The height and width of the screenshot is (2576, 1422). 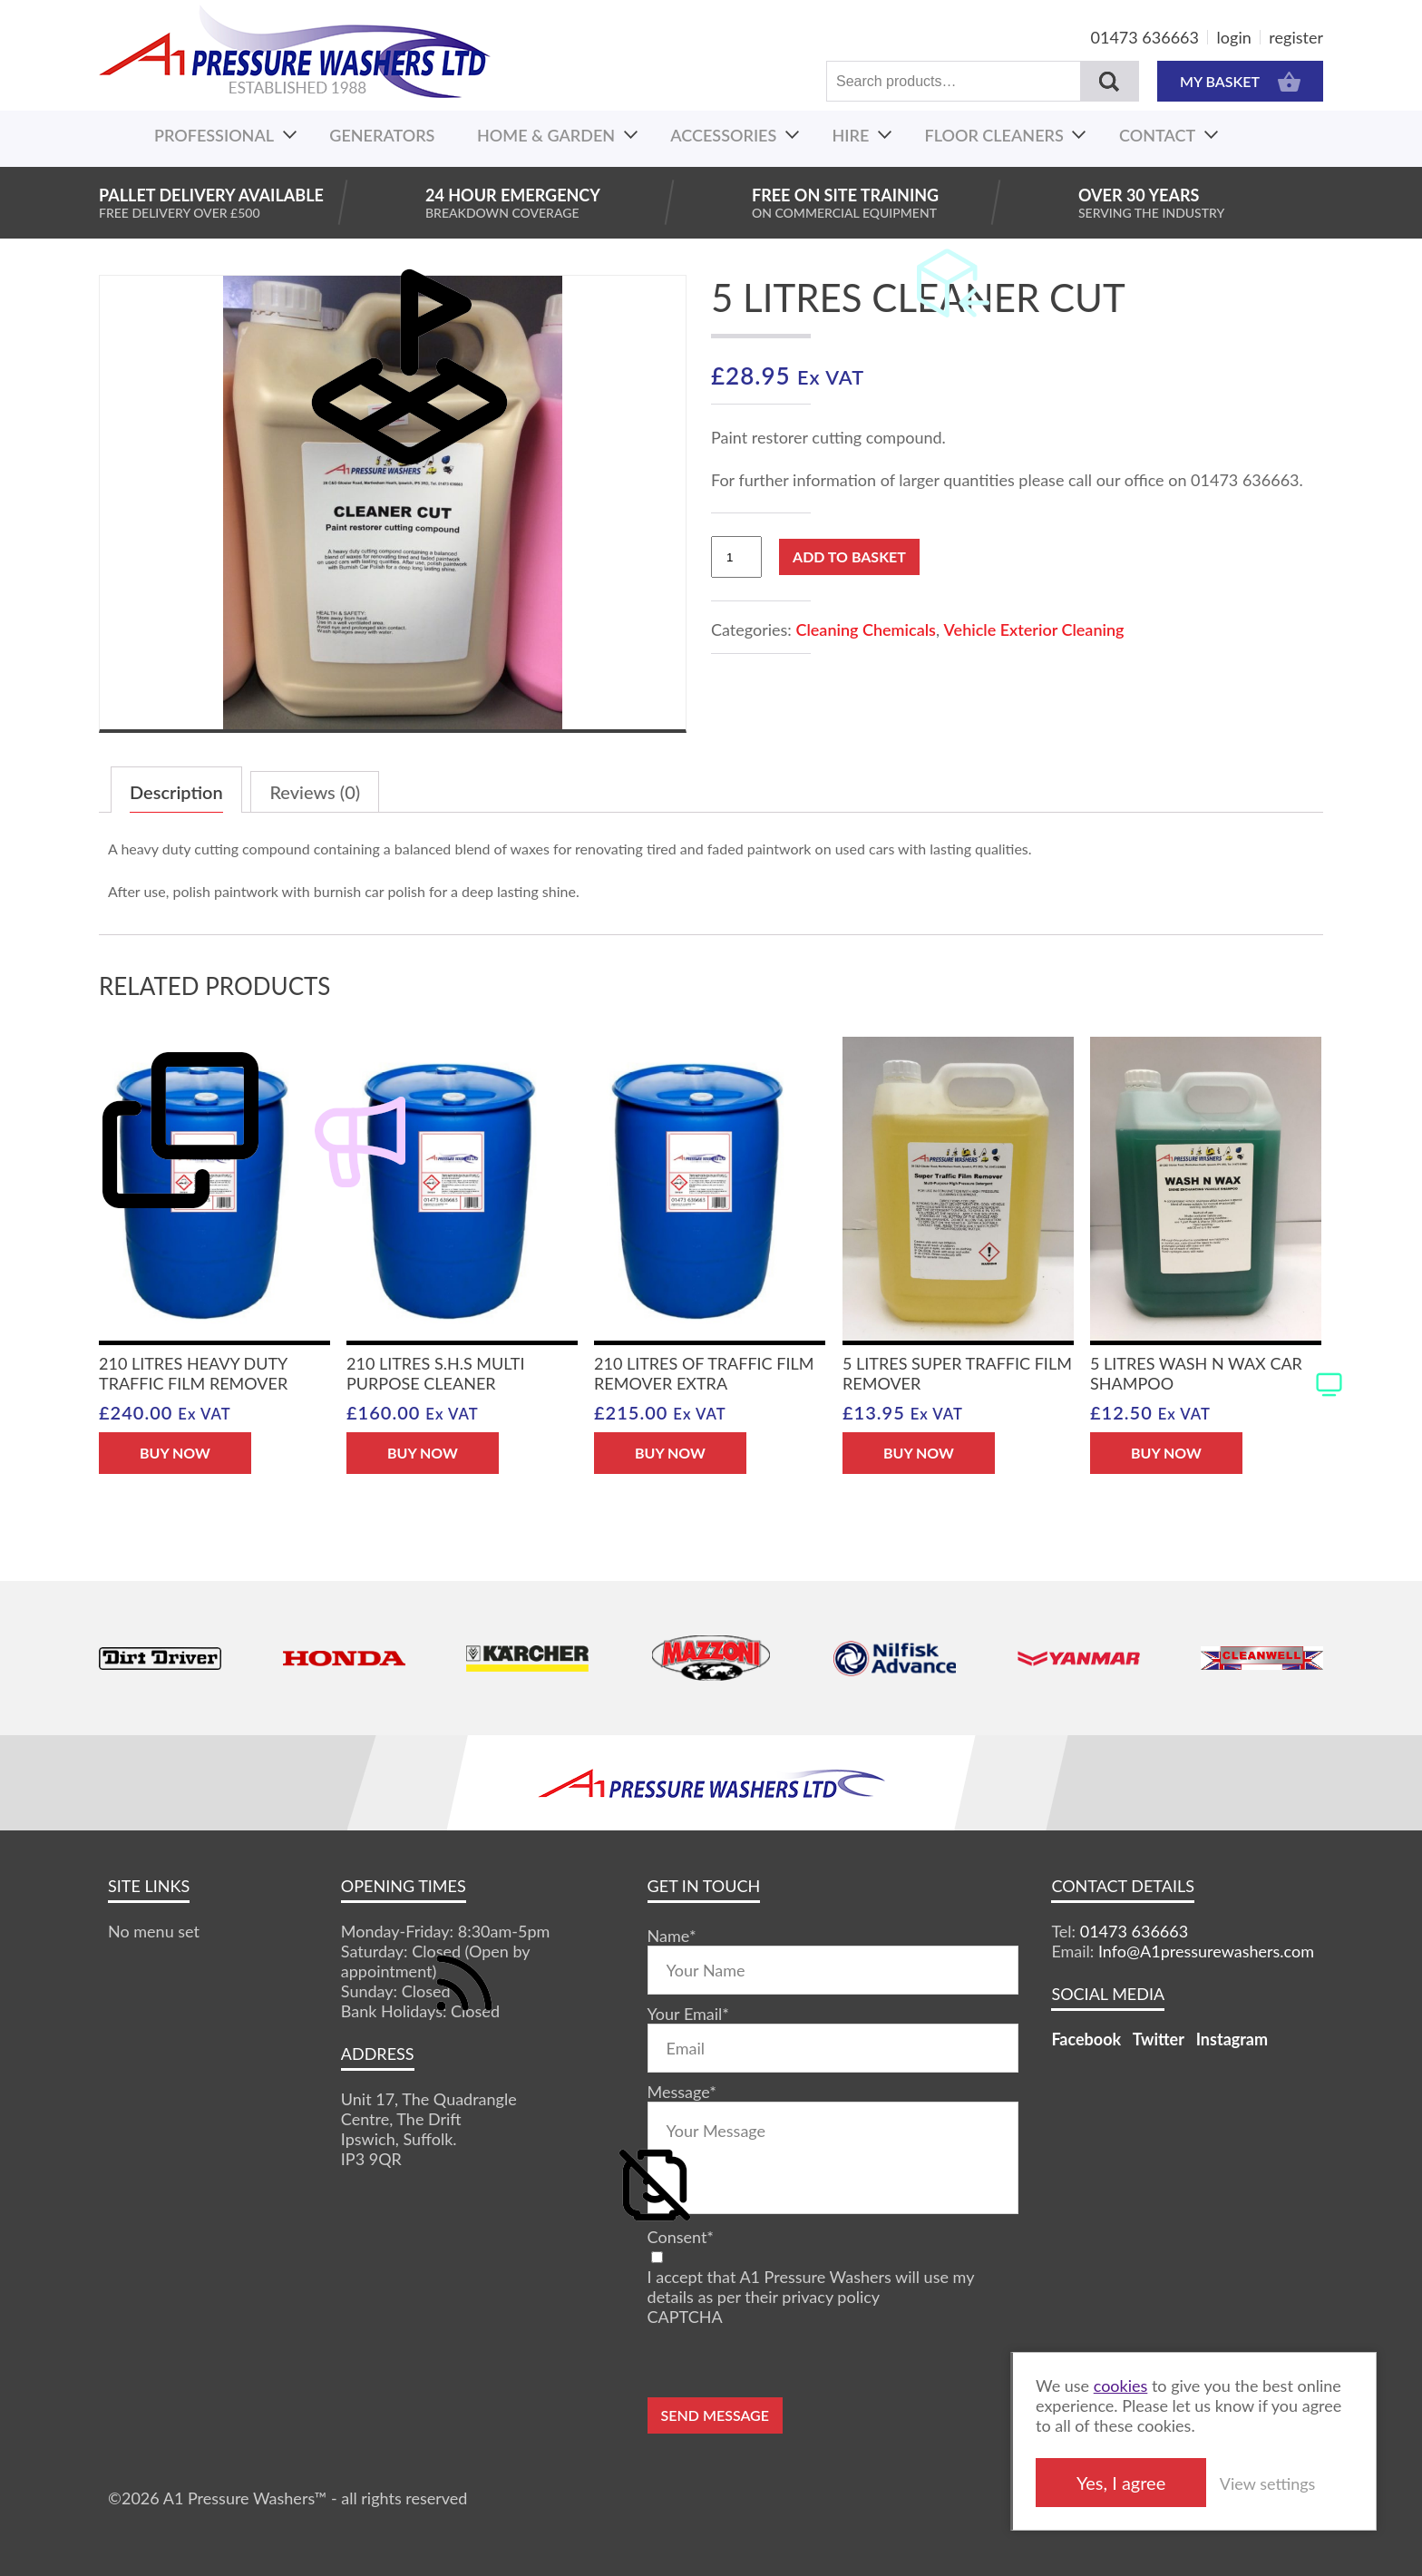 I want to click on copy to clipboard, so click(x=180, y=1130).